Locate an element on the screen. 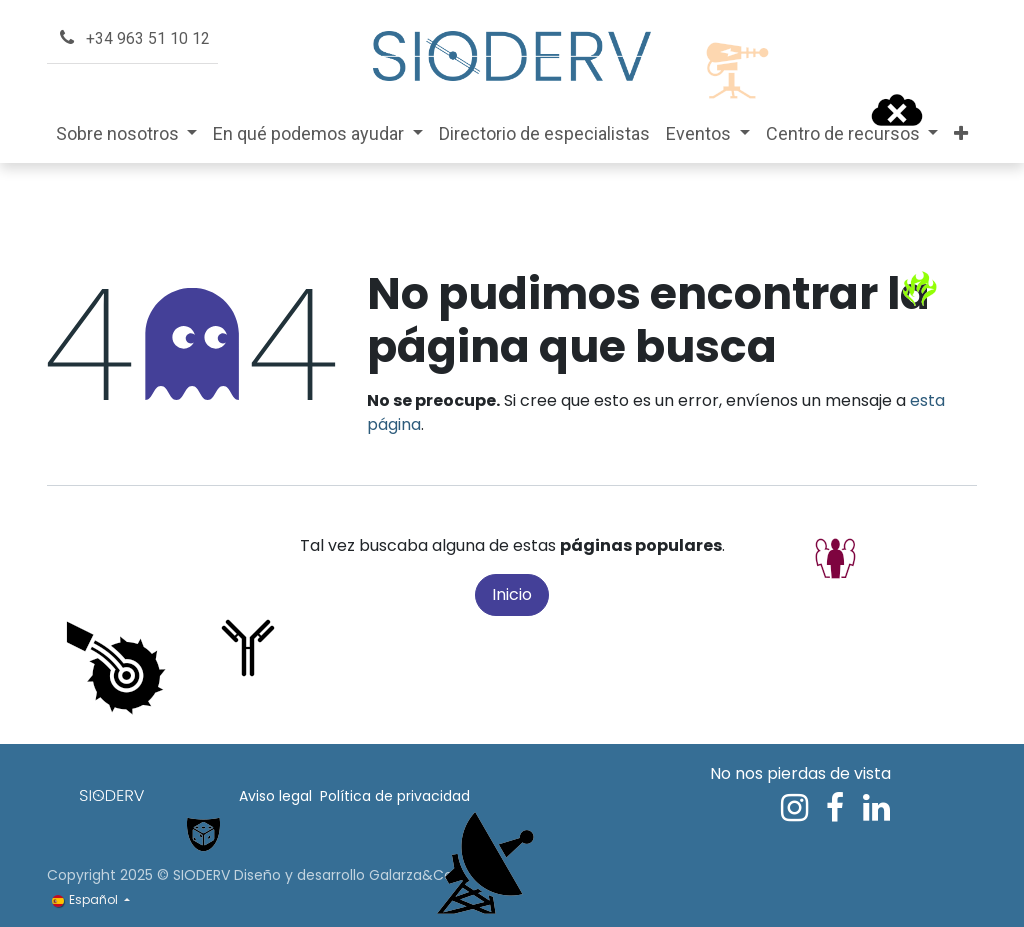 Image resolution: width=1024 pixels, height=927 pixels. access game protection or security settings is located at coordinates (203, 834).